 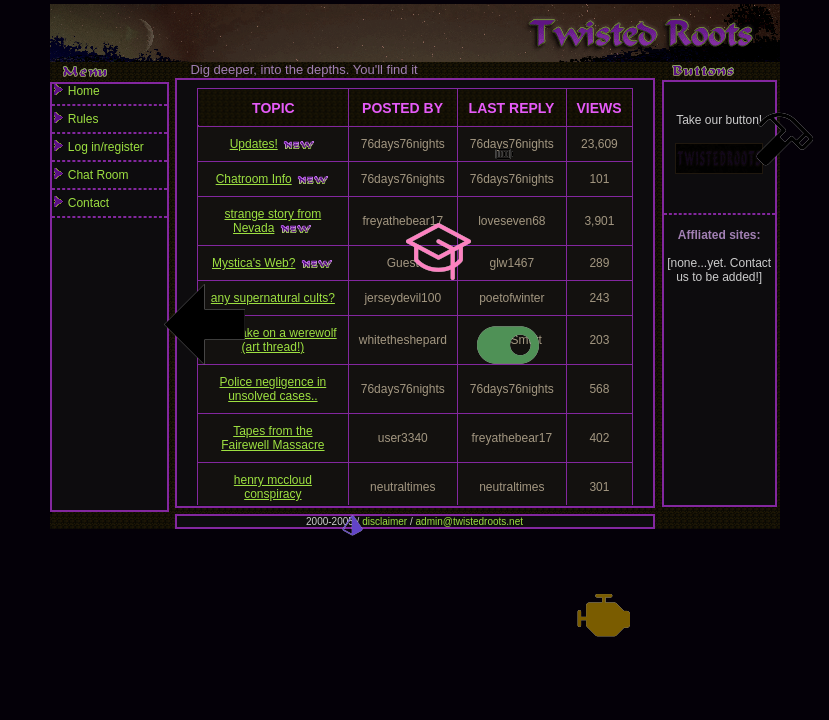 What do you see at coordinates (504, 154) in the screenshot?
I see `indicates battery is fully charged` at bounding box center [504, 154].